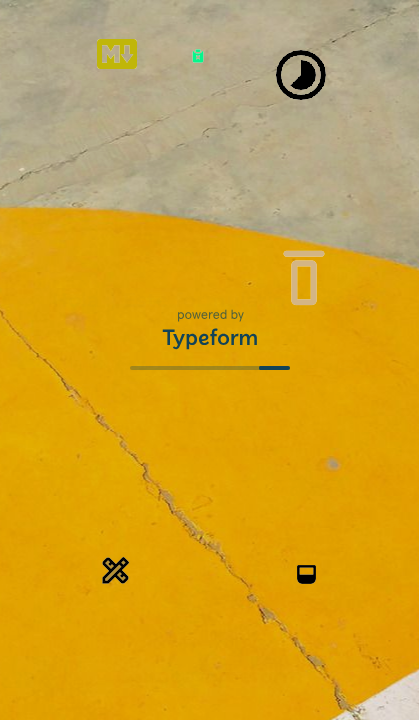 The image size is (419, 720). Describe the element at coordinates (301, 75) in the screenshot. I see `access timelapse camera mode` at that location.